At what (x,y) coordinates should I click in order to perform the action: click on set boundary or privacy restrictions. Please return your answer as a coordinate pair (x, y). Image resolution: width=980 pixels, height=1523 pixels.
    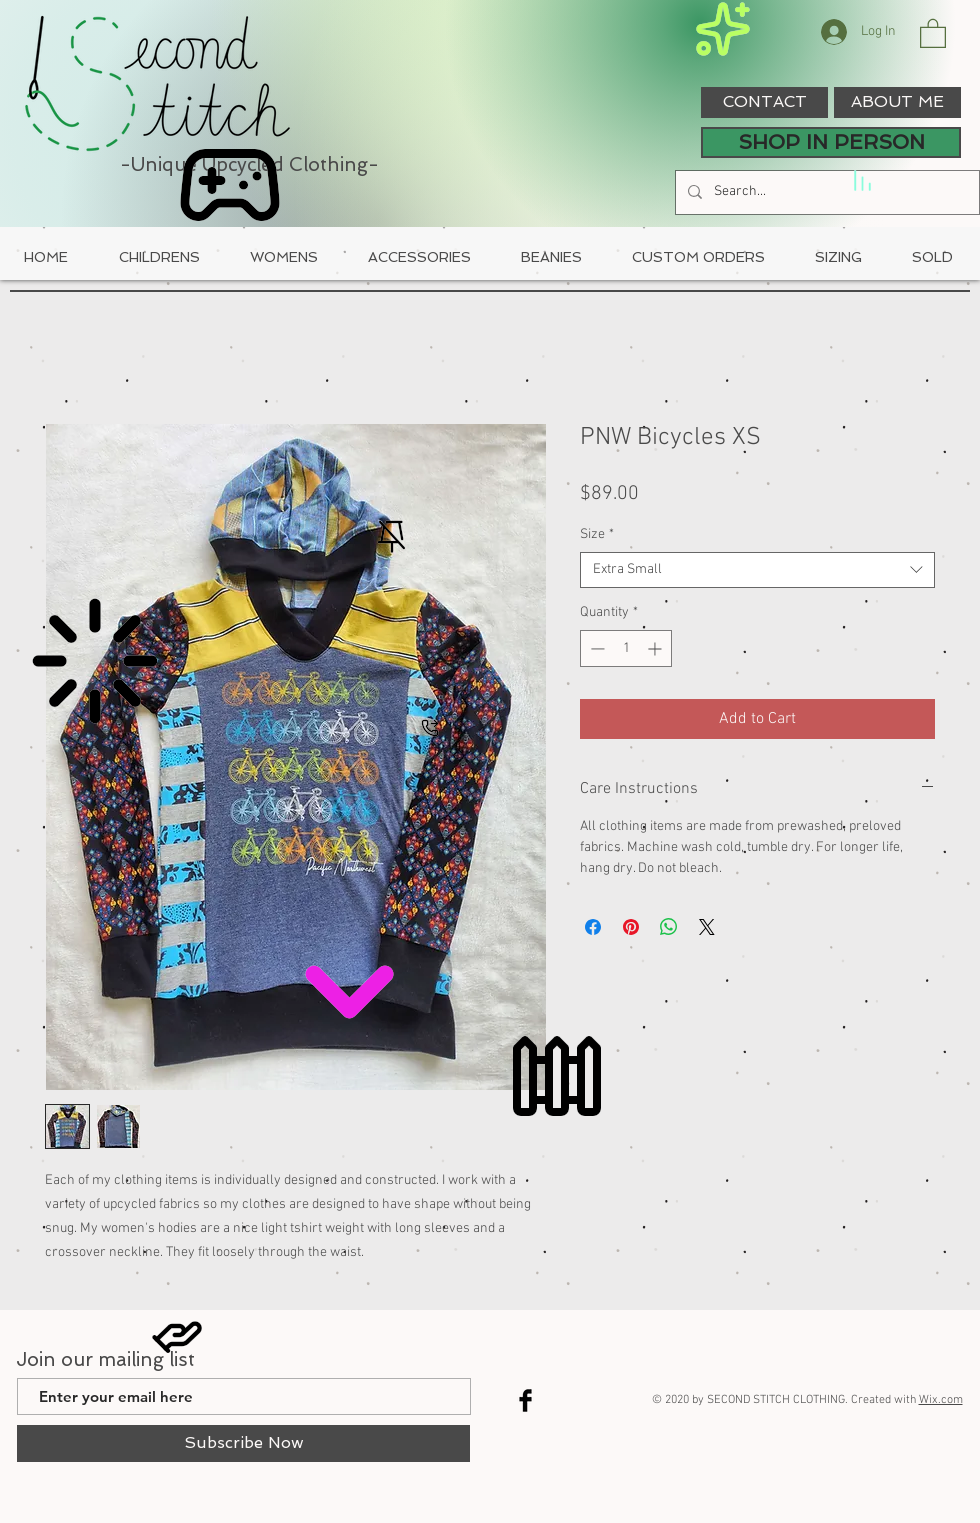
    Looking at the image, I should click on (557, 1076).